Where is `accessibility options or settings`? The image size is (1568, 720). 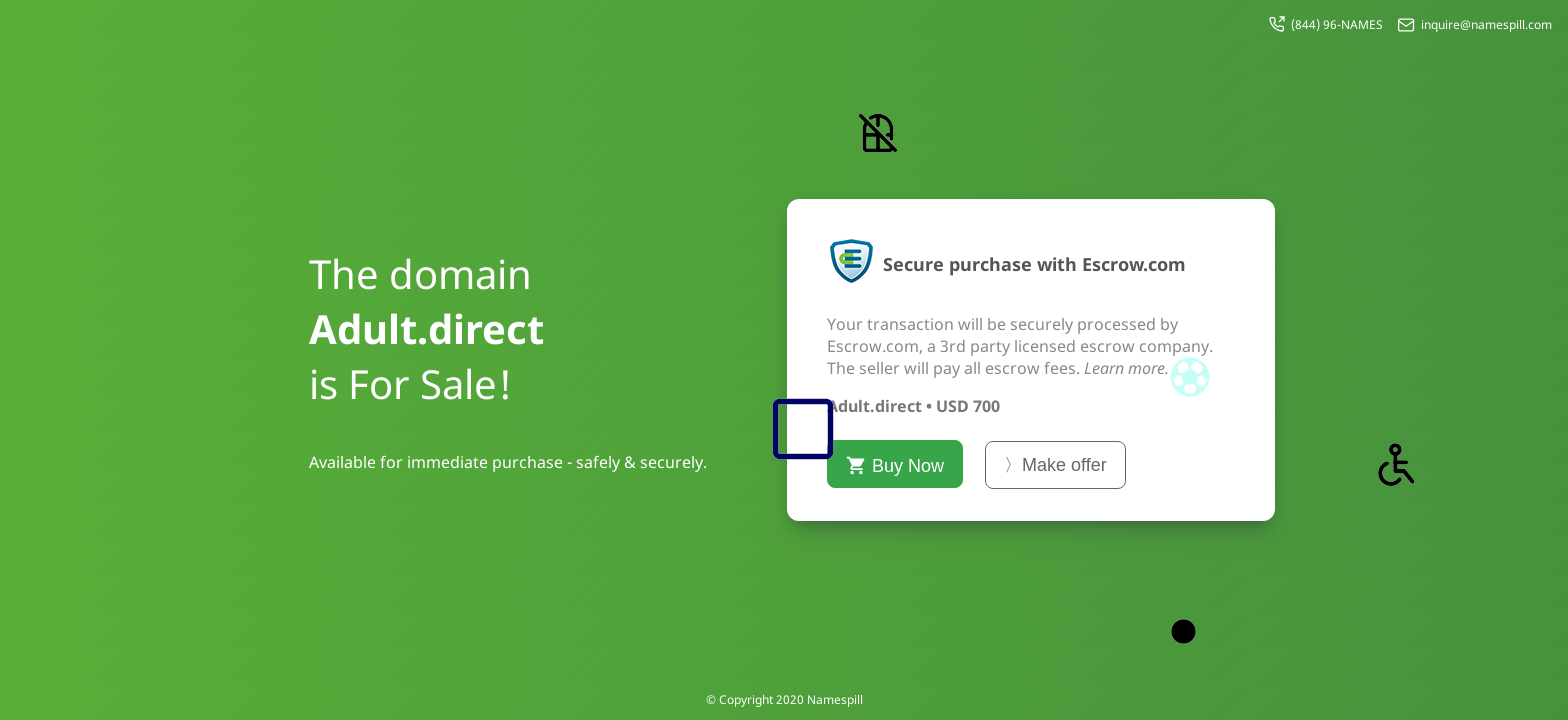 accessibility options or settings is located at coordinates (1397, 464).